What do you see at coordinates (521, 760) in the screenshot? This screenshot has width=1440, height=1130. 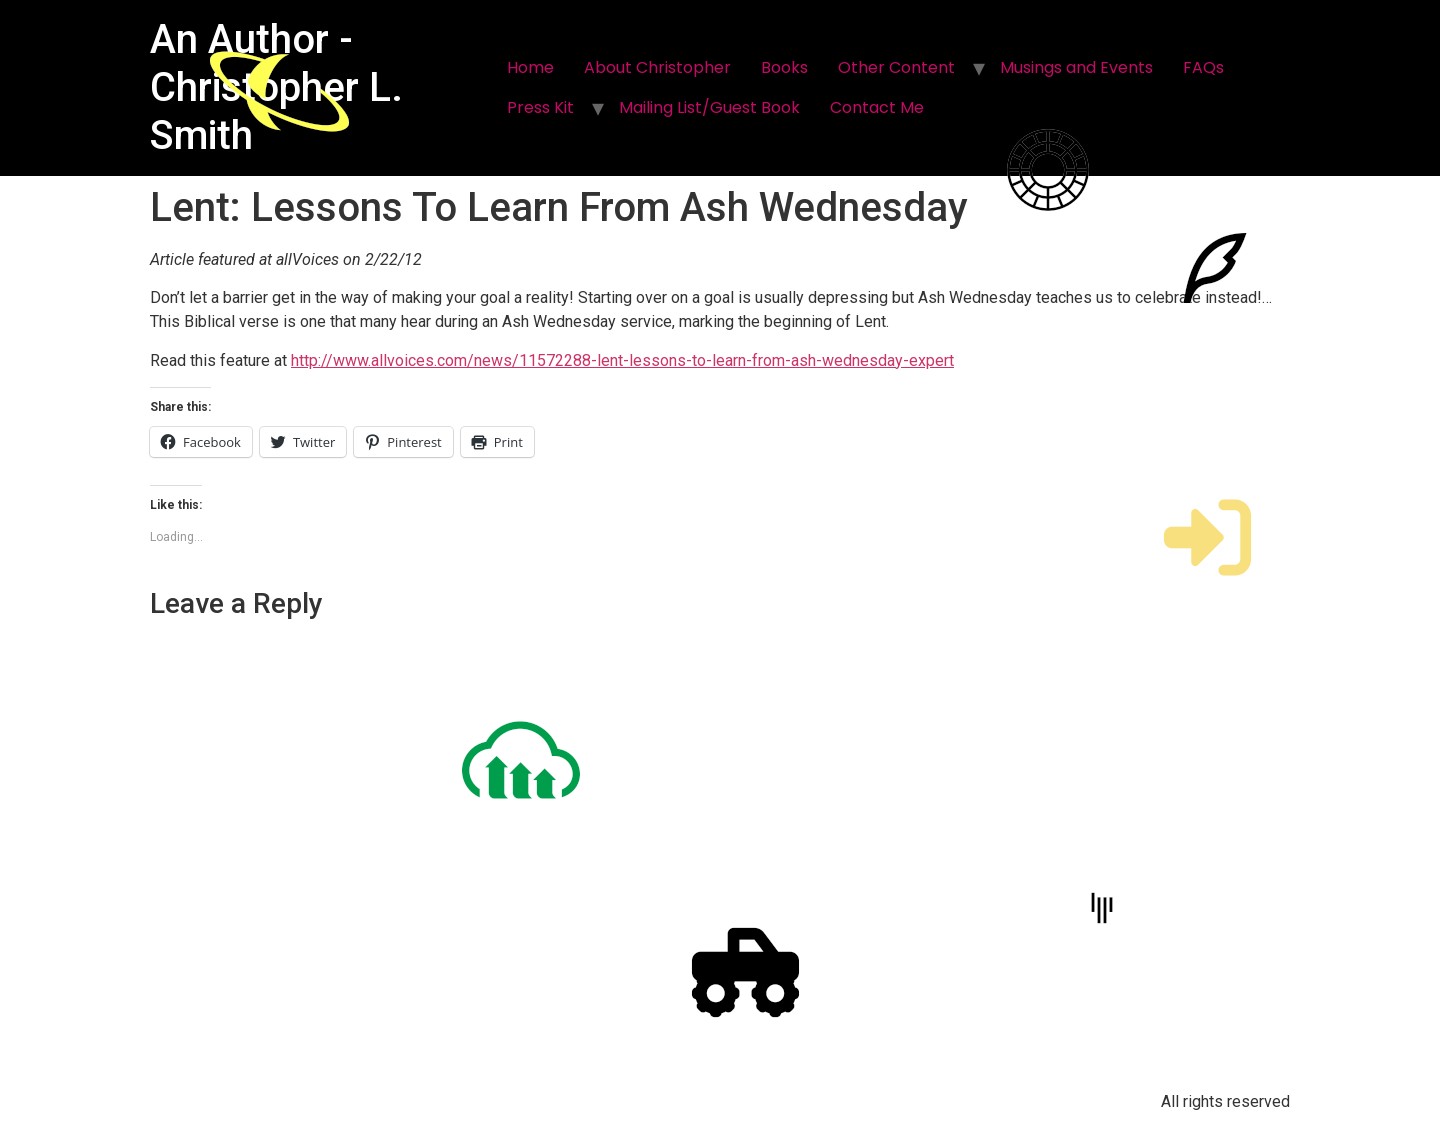 I see `cloudinary logo - cloud-based media management platform` at bounding box center [521, 760].